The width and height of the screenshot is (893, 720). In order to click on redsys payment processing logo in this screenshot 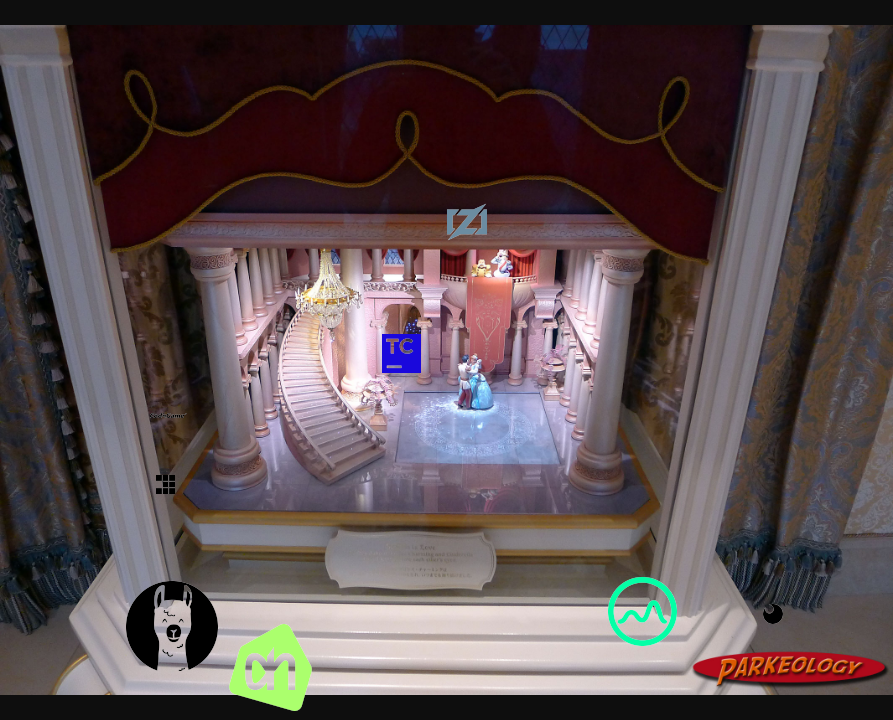, I will do `click(773, 614)`.